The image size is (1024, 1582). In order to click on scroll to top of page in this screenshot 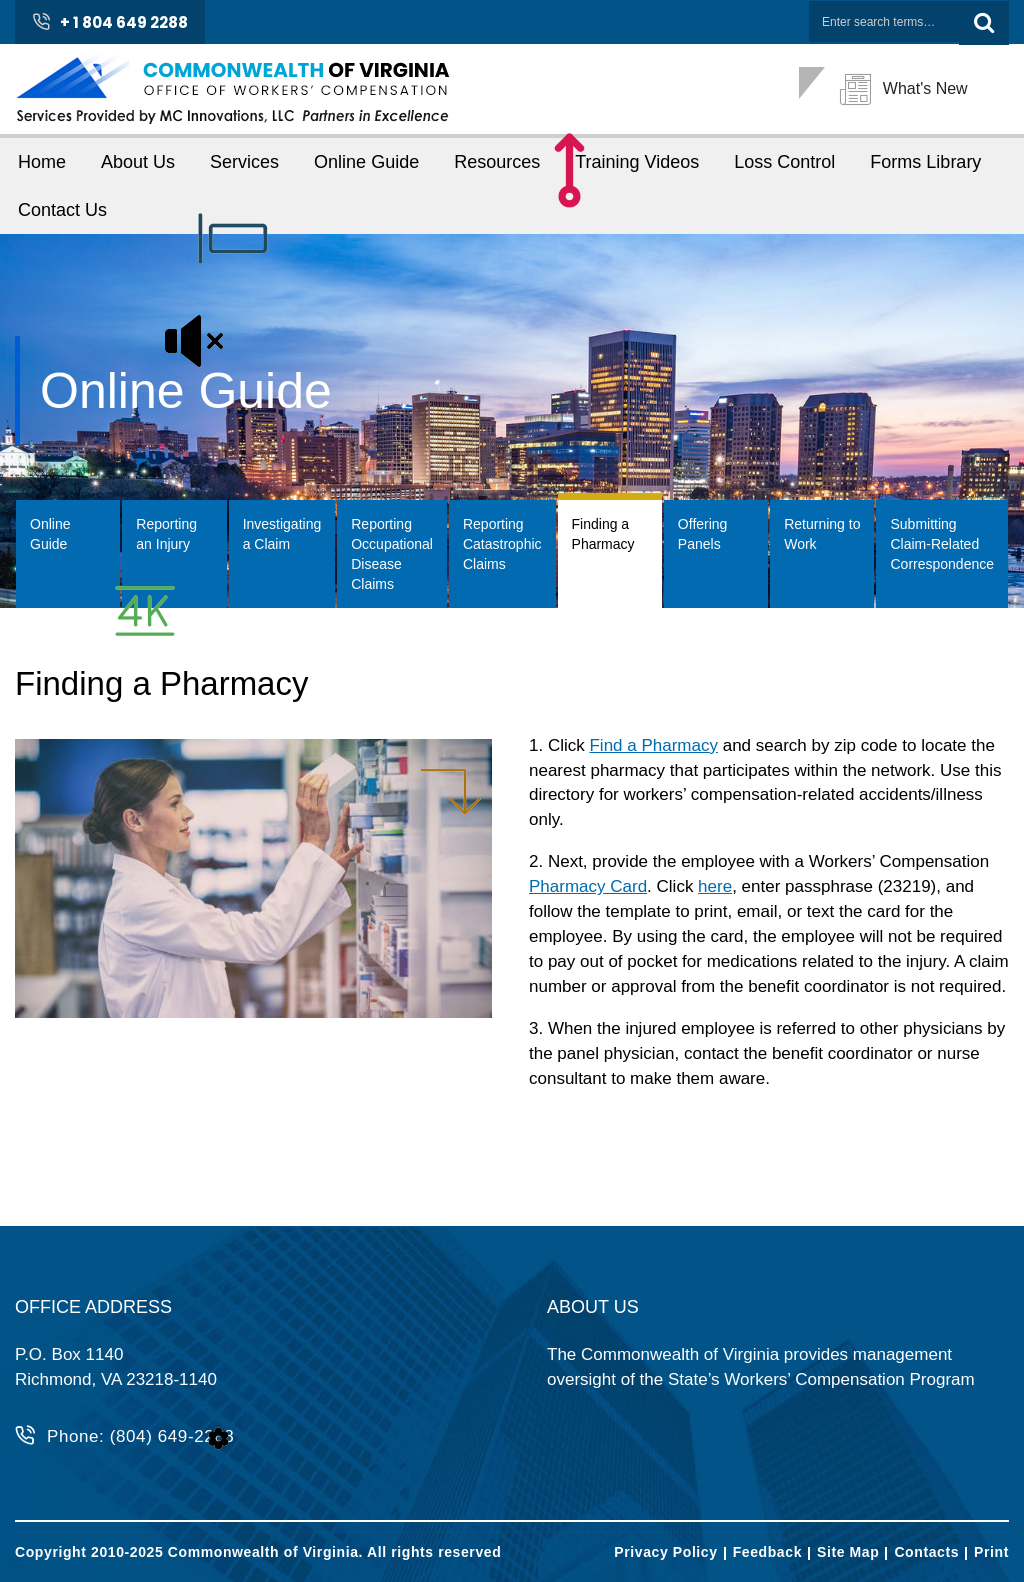, I will do `click(569, 170)`.